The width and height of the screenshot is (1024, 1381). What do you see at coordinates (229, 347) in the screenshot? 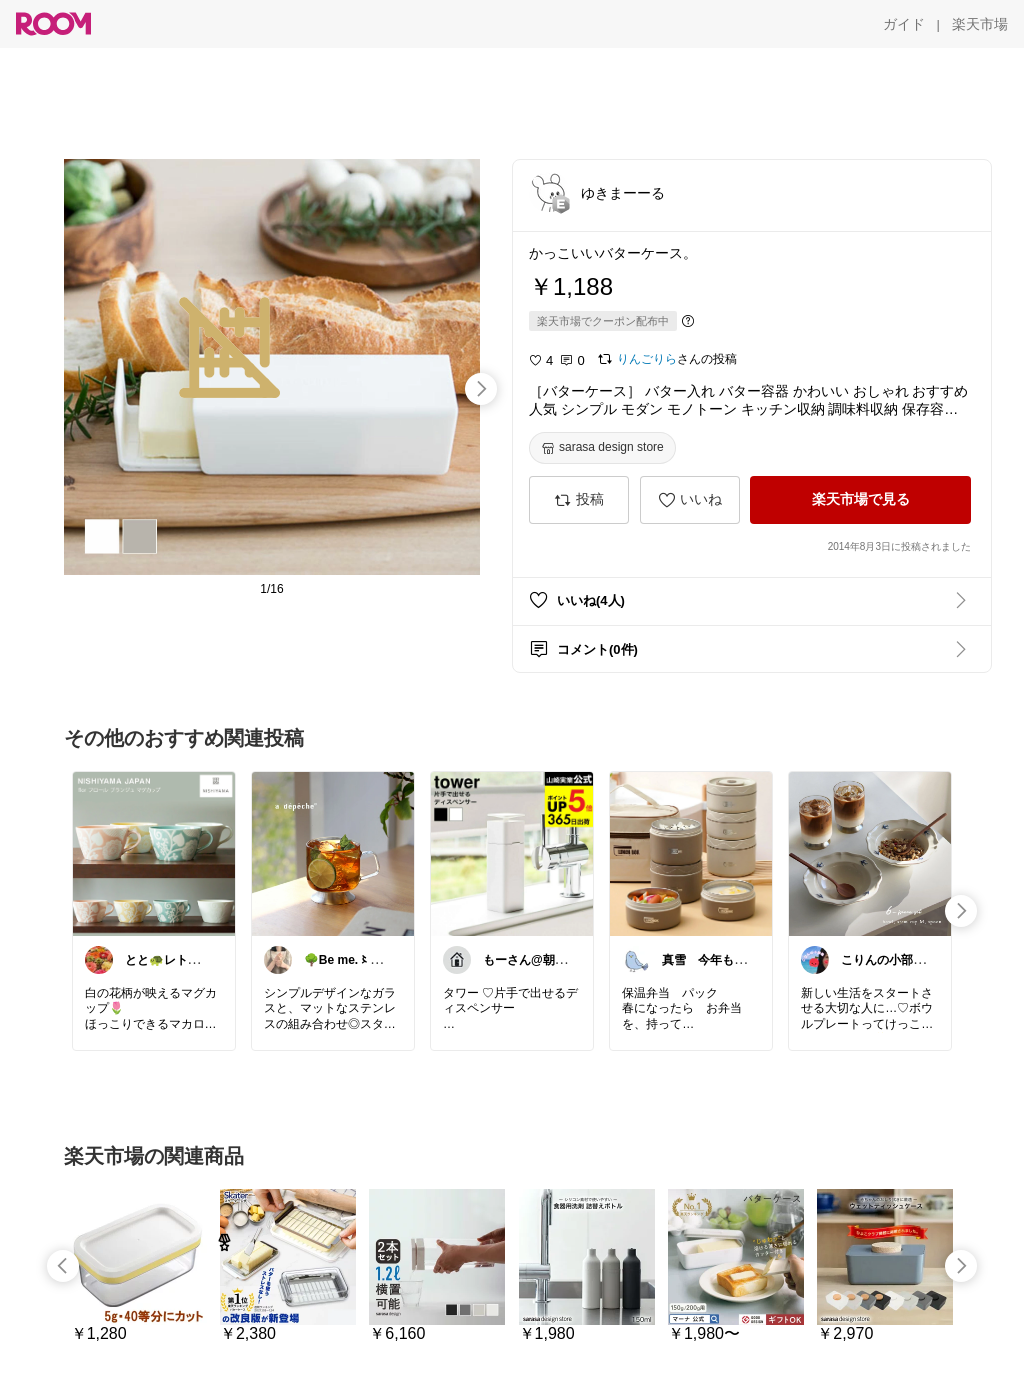
I see `disable calculation or counting feature` at bounding box center [229, 347].